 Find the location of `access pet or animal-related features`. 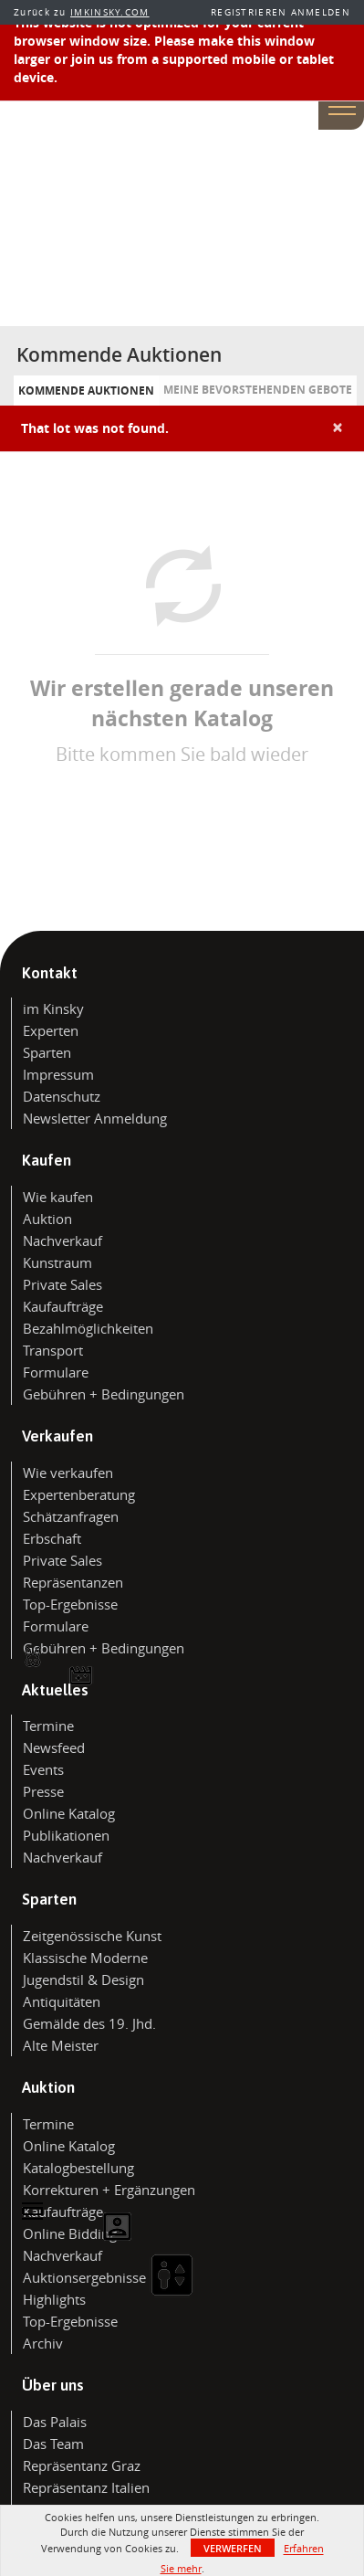

access pet or animal-related features is located at coordinates (33, 1657).